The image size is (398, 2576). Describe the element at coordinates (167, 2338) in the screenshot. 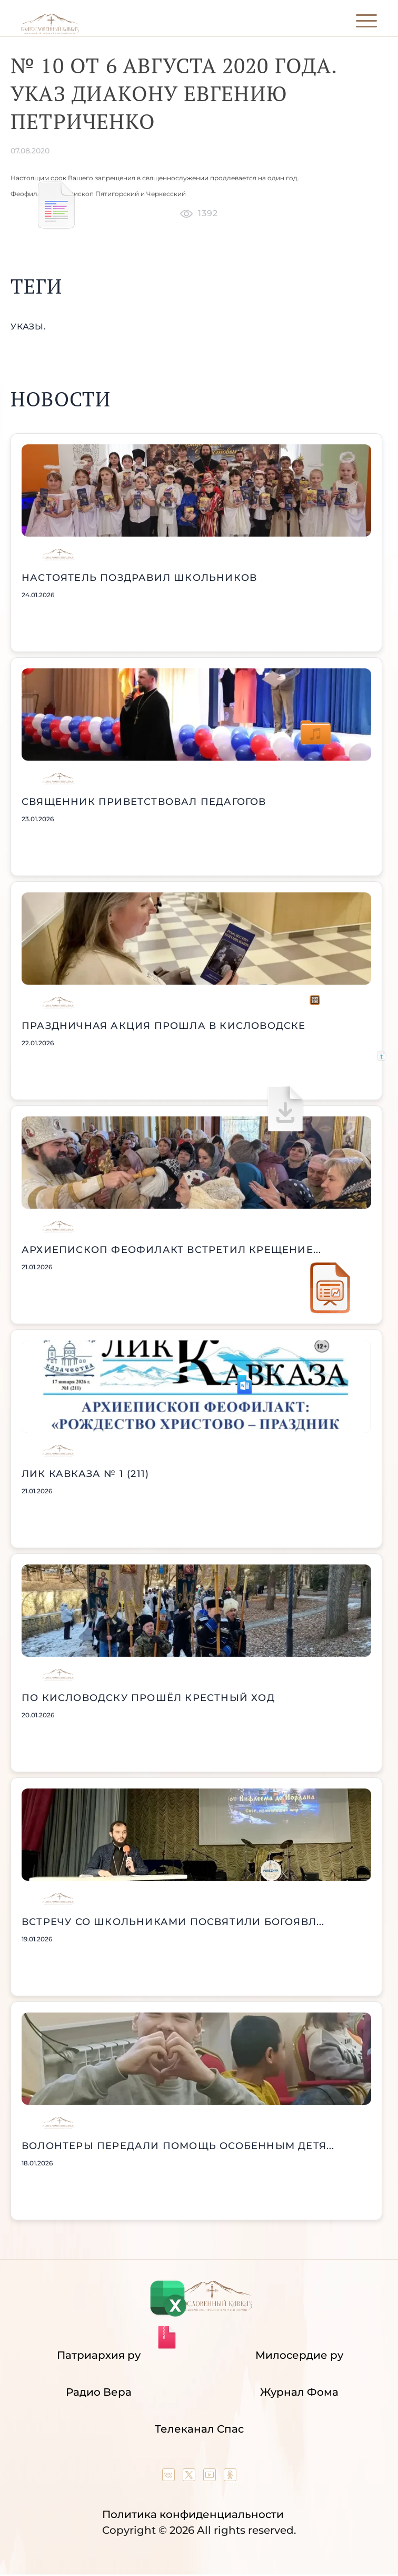

I see `a compressed postscript file` at that location.